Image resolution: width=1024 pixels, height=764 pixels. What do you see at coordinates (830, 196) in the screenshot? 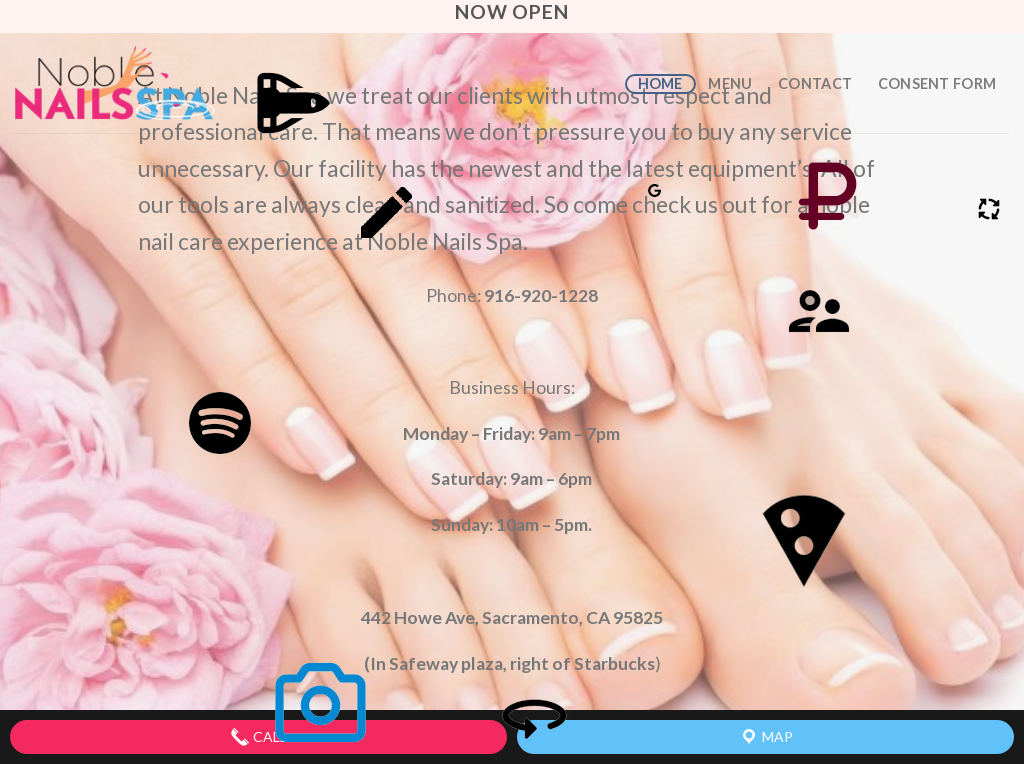
I see `indicates Russian ruble currency` at bounding box center [830, 196].